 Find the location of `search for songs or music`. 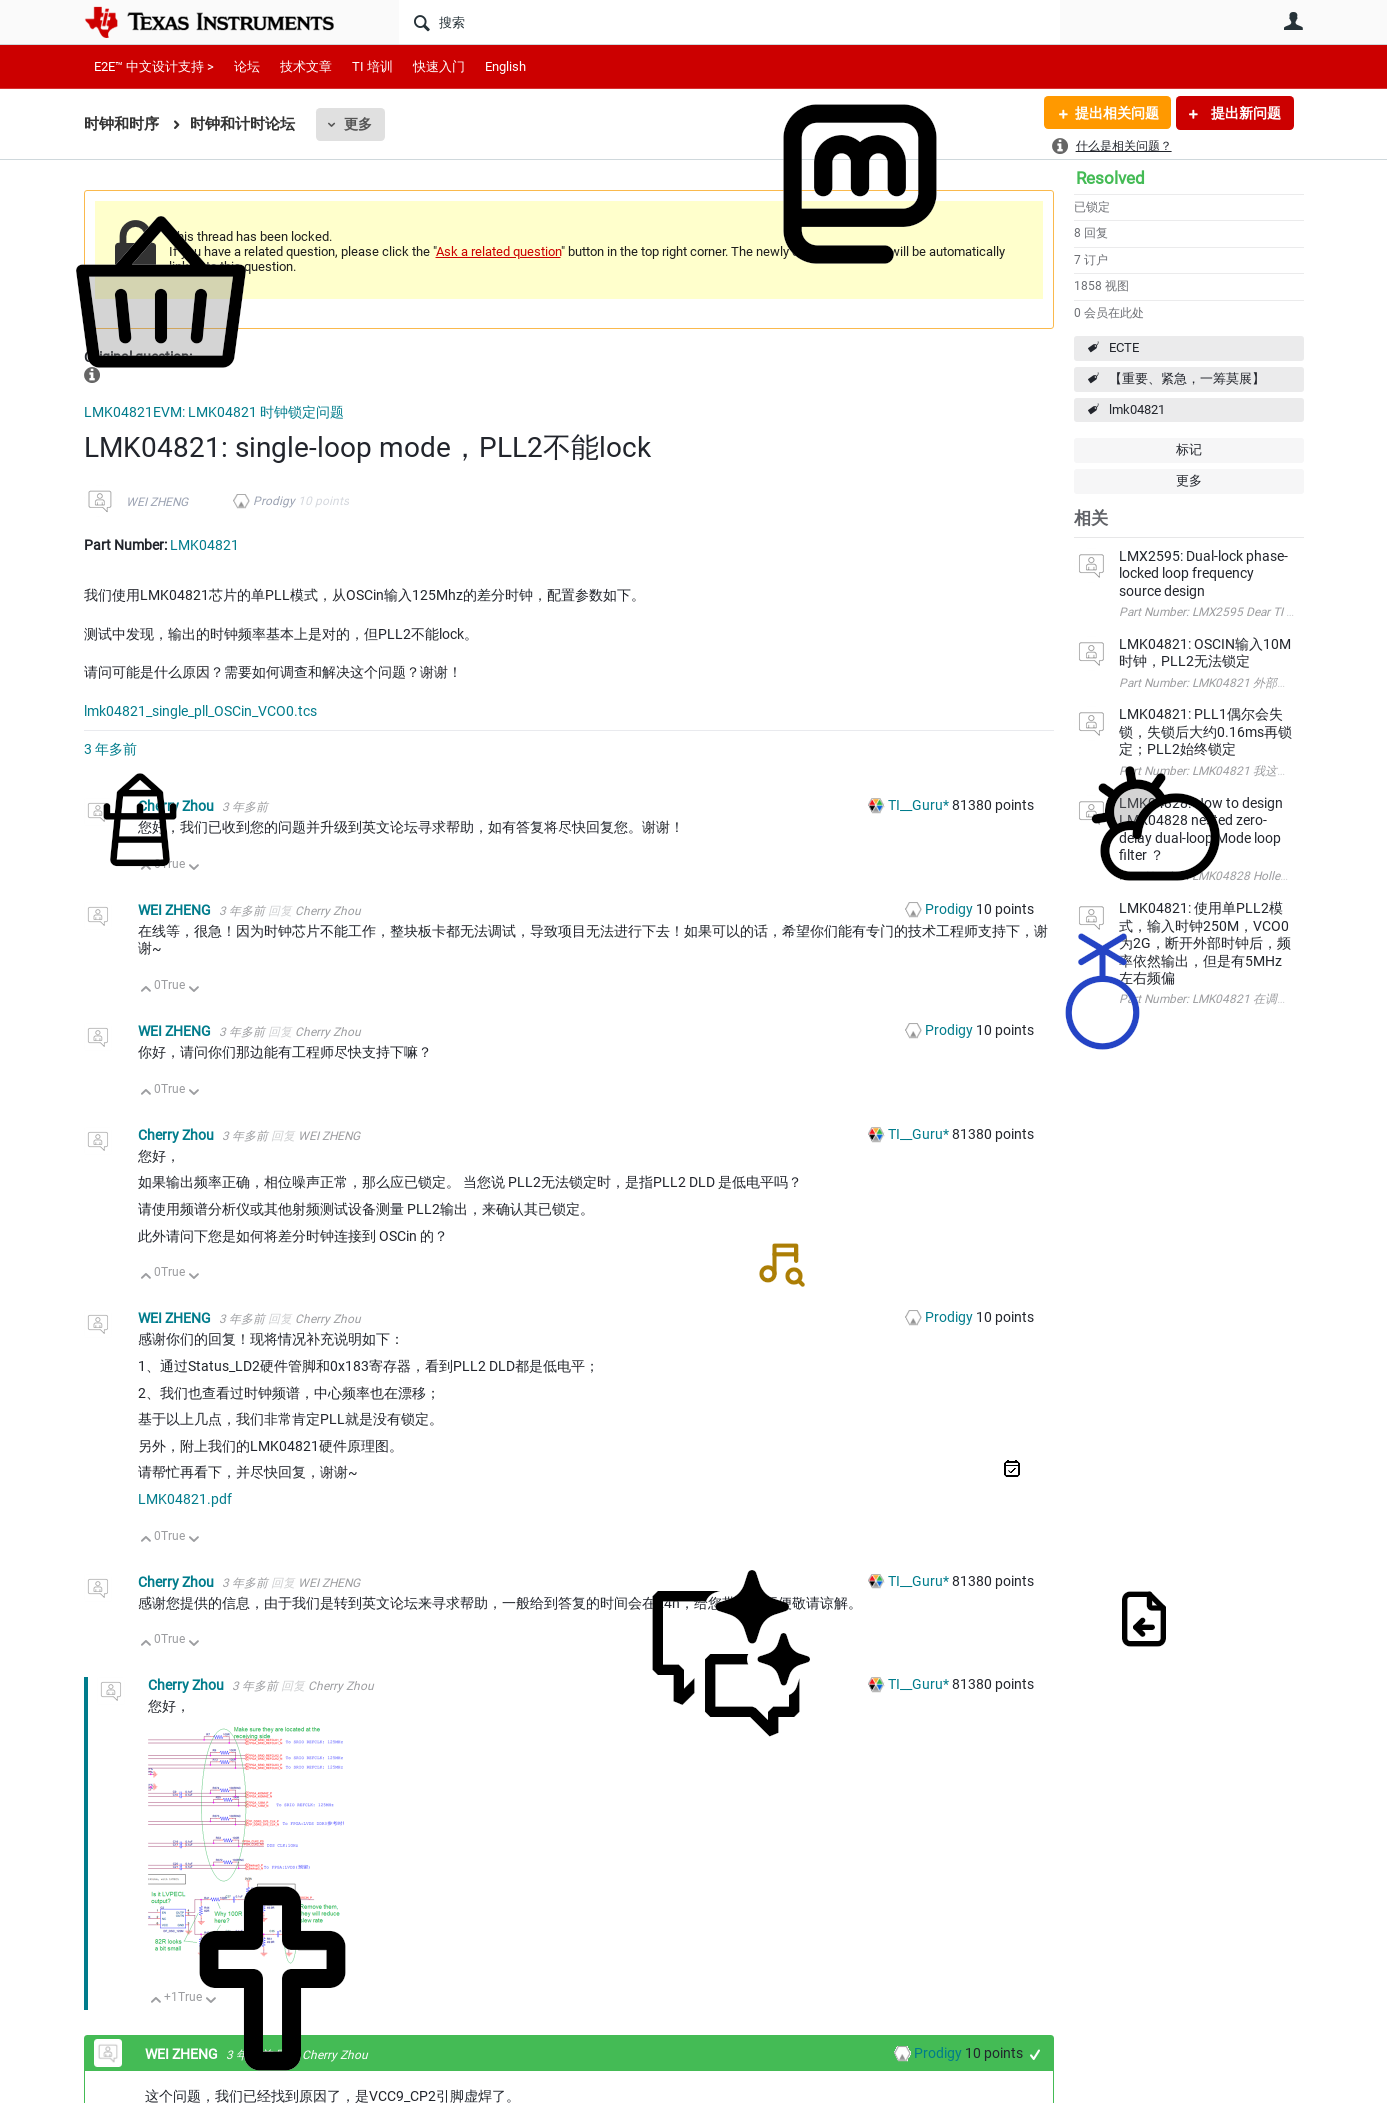

search for songs or music is located at coordinates (781, 1263).